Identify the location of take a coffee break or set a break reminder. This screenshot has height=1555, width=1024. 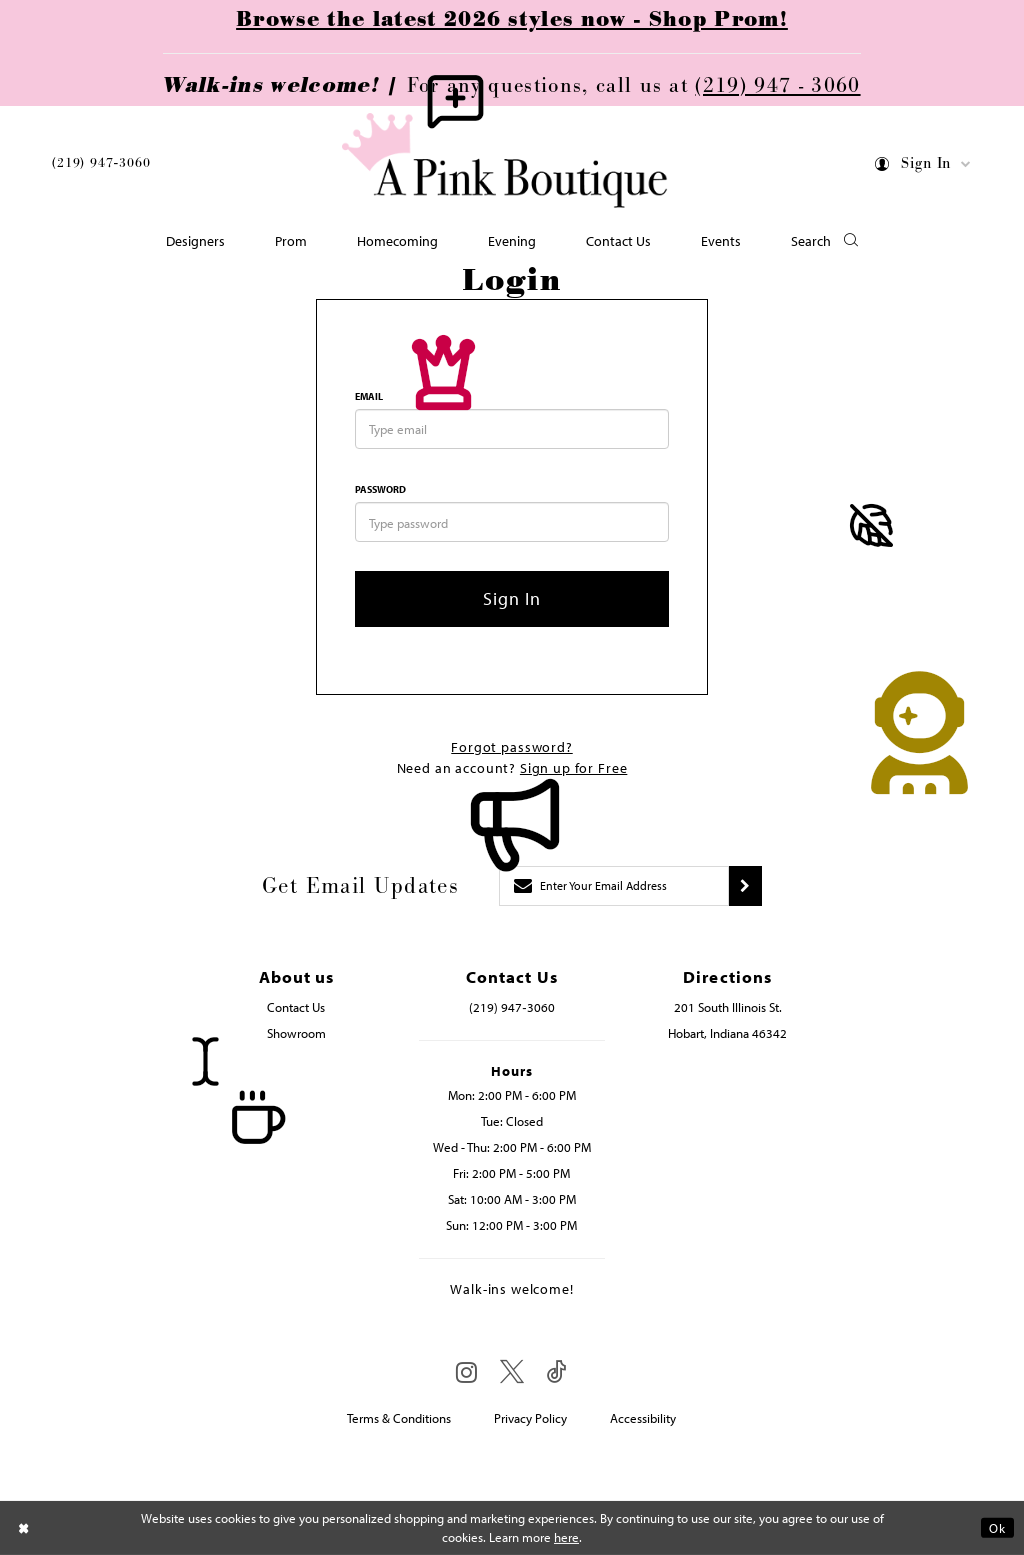
(257, 1118).